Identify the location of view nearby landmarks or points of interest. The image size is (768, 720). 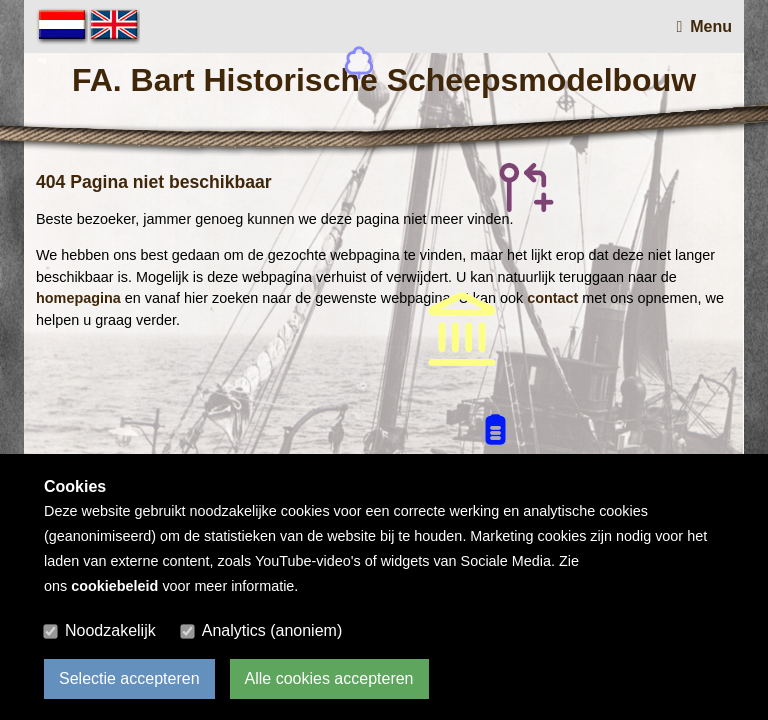
(462, 329).